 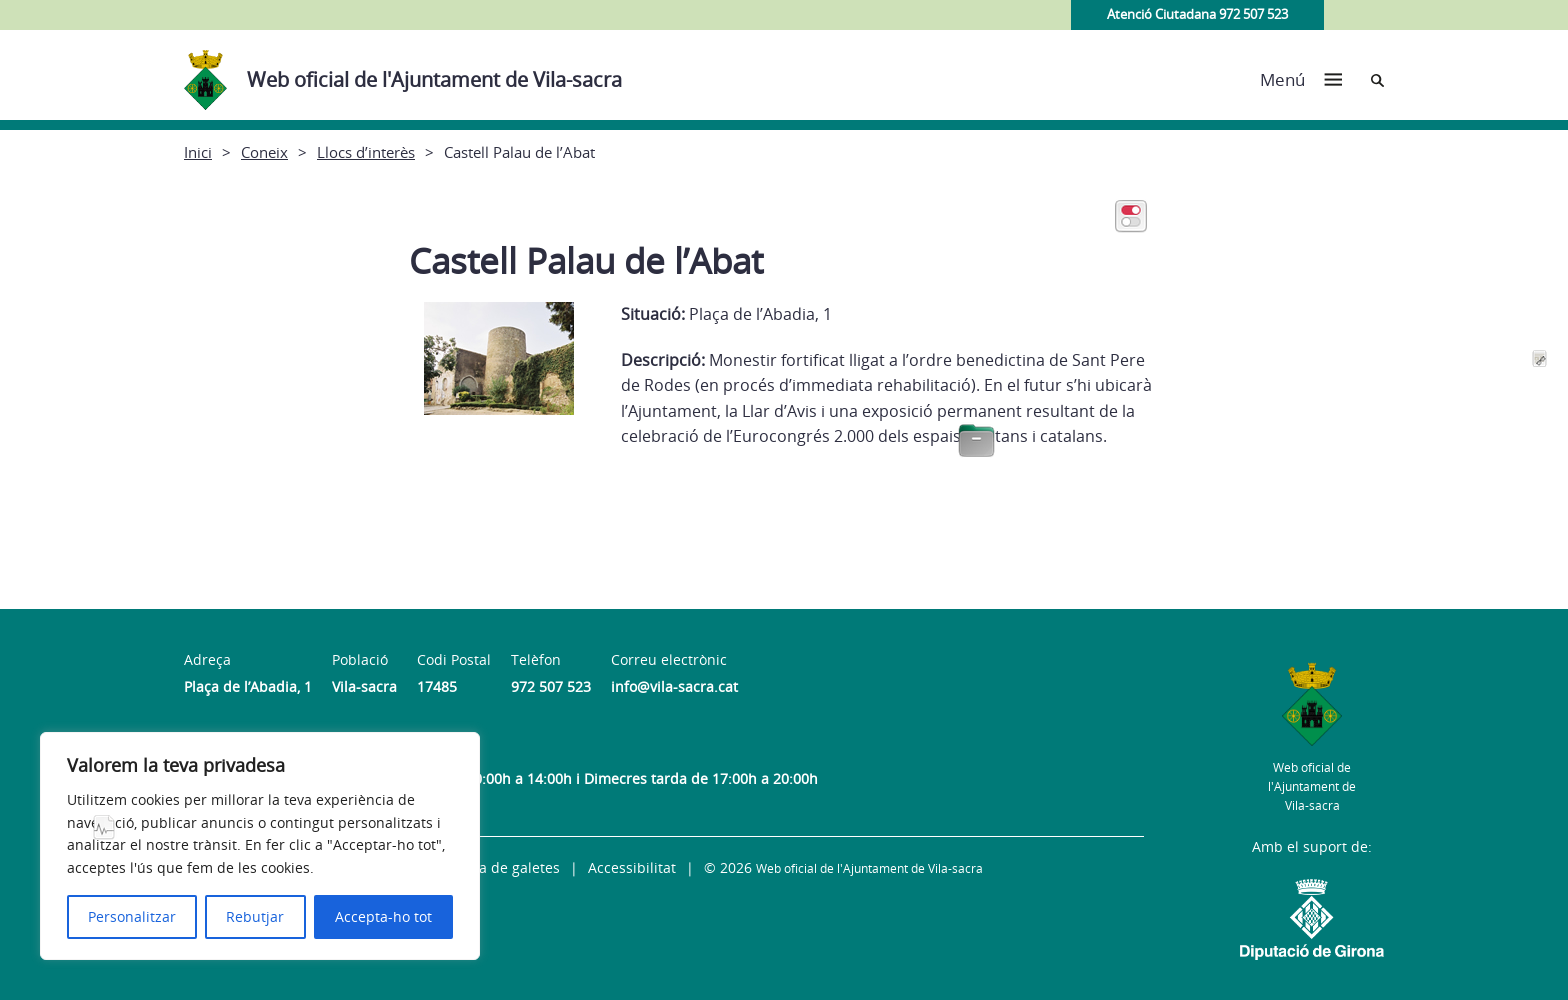 What do you see at coordinates (976, 440) in the screenshot?
I see `open the file manager application` at bounding box center [976, 440].